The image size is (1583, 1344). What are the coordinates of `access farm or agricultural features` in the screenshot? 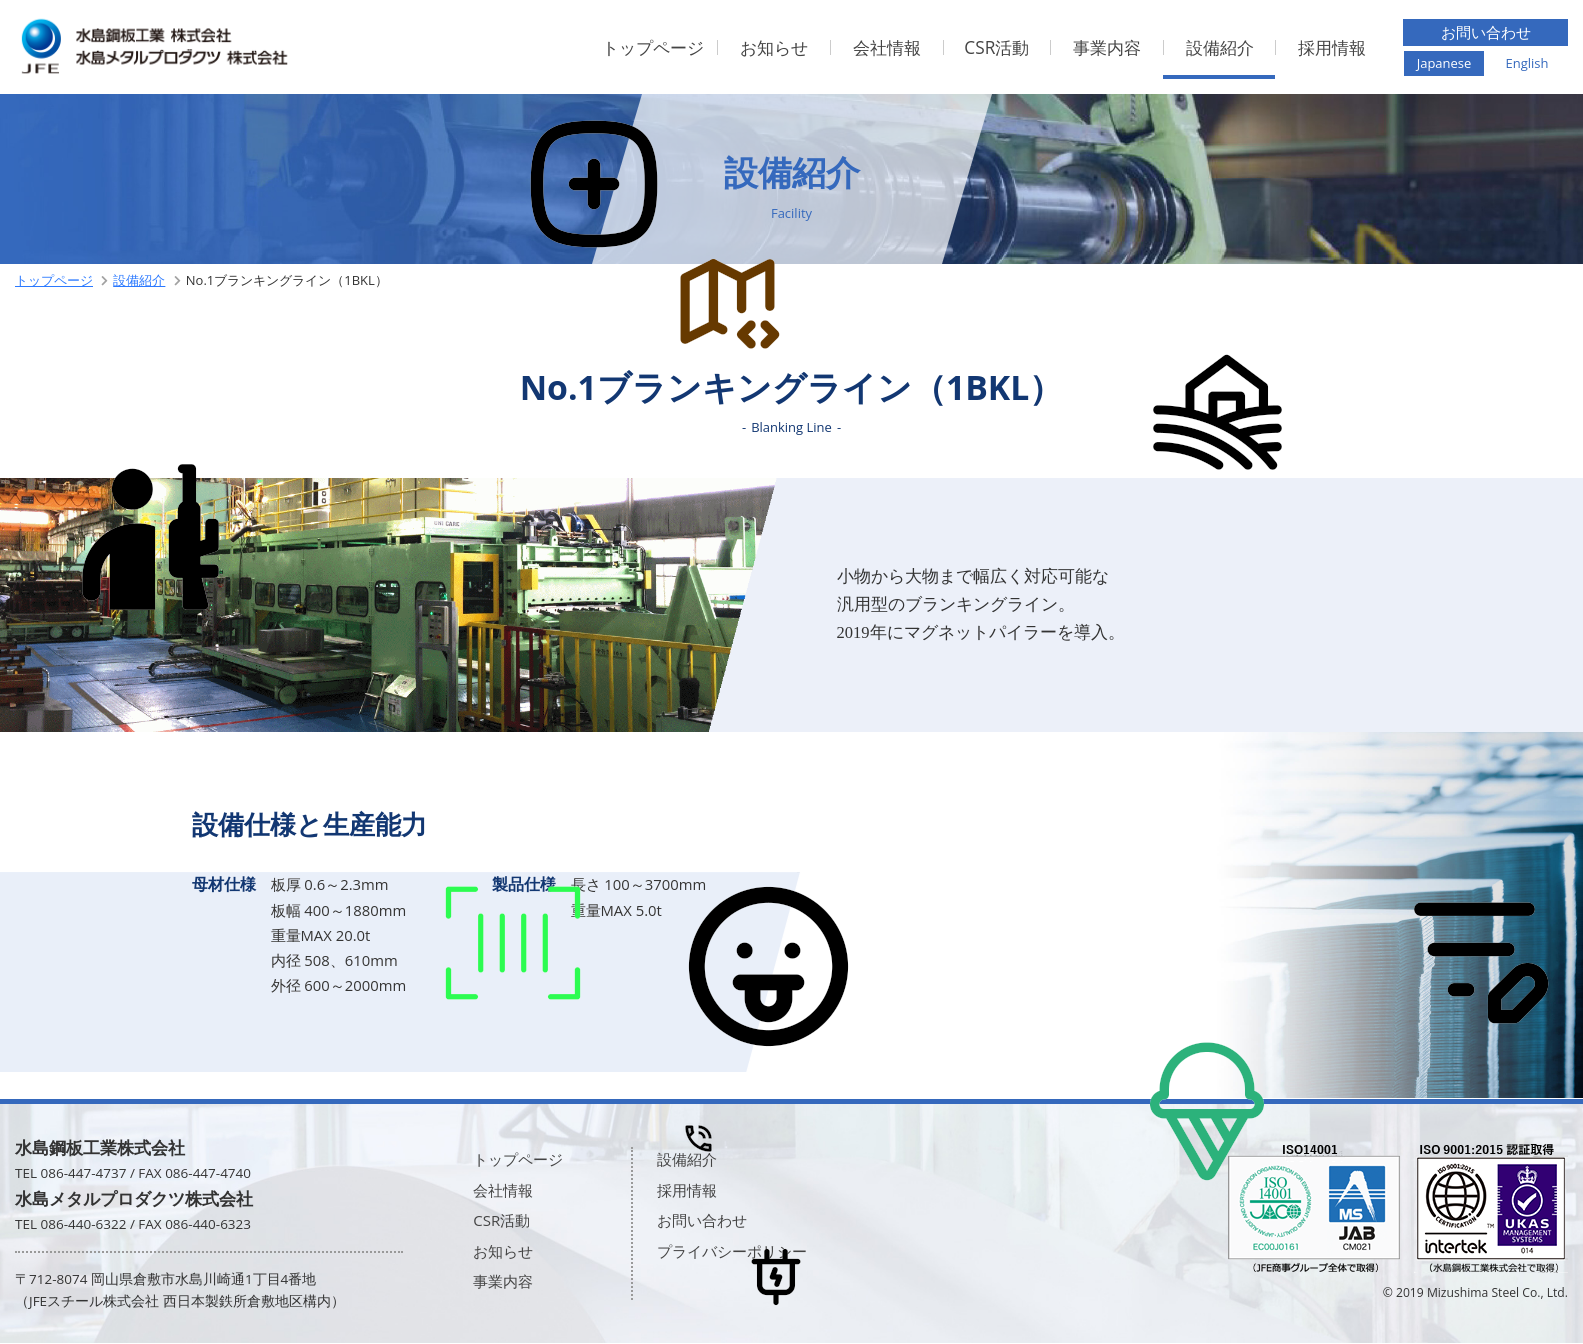 It's located at (1217, 414).